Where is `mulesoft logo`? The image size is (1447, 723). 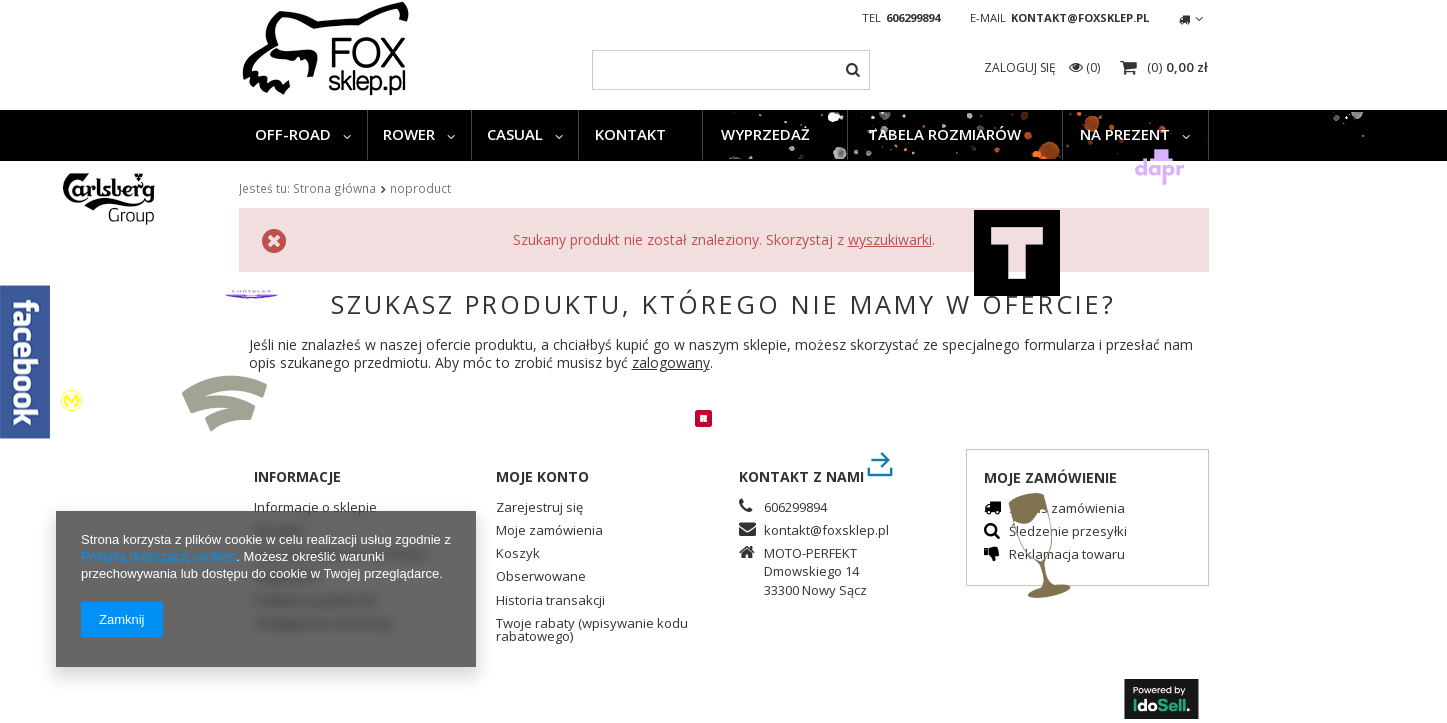 mulesoft logo is located at coordinates (71, 400).